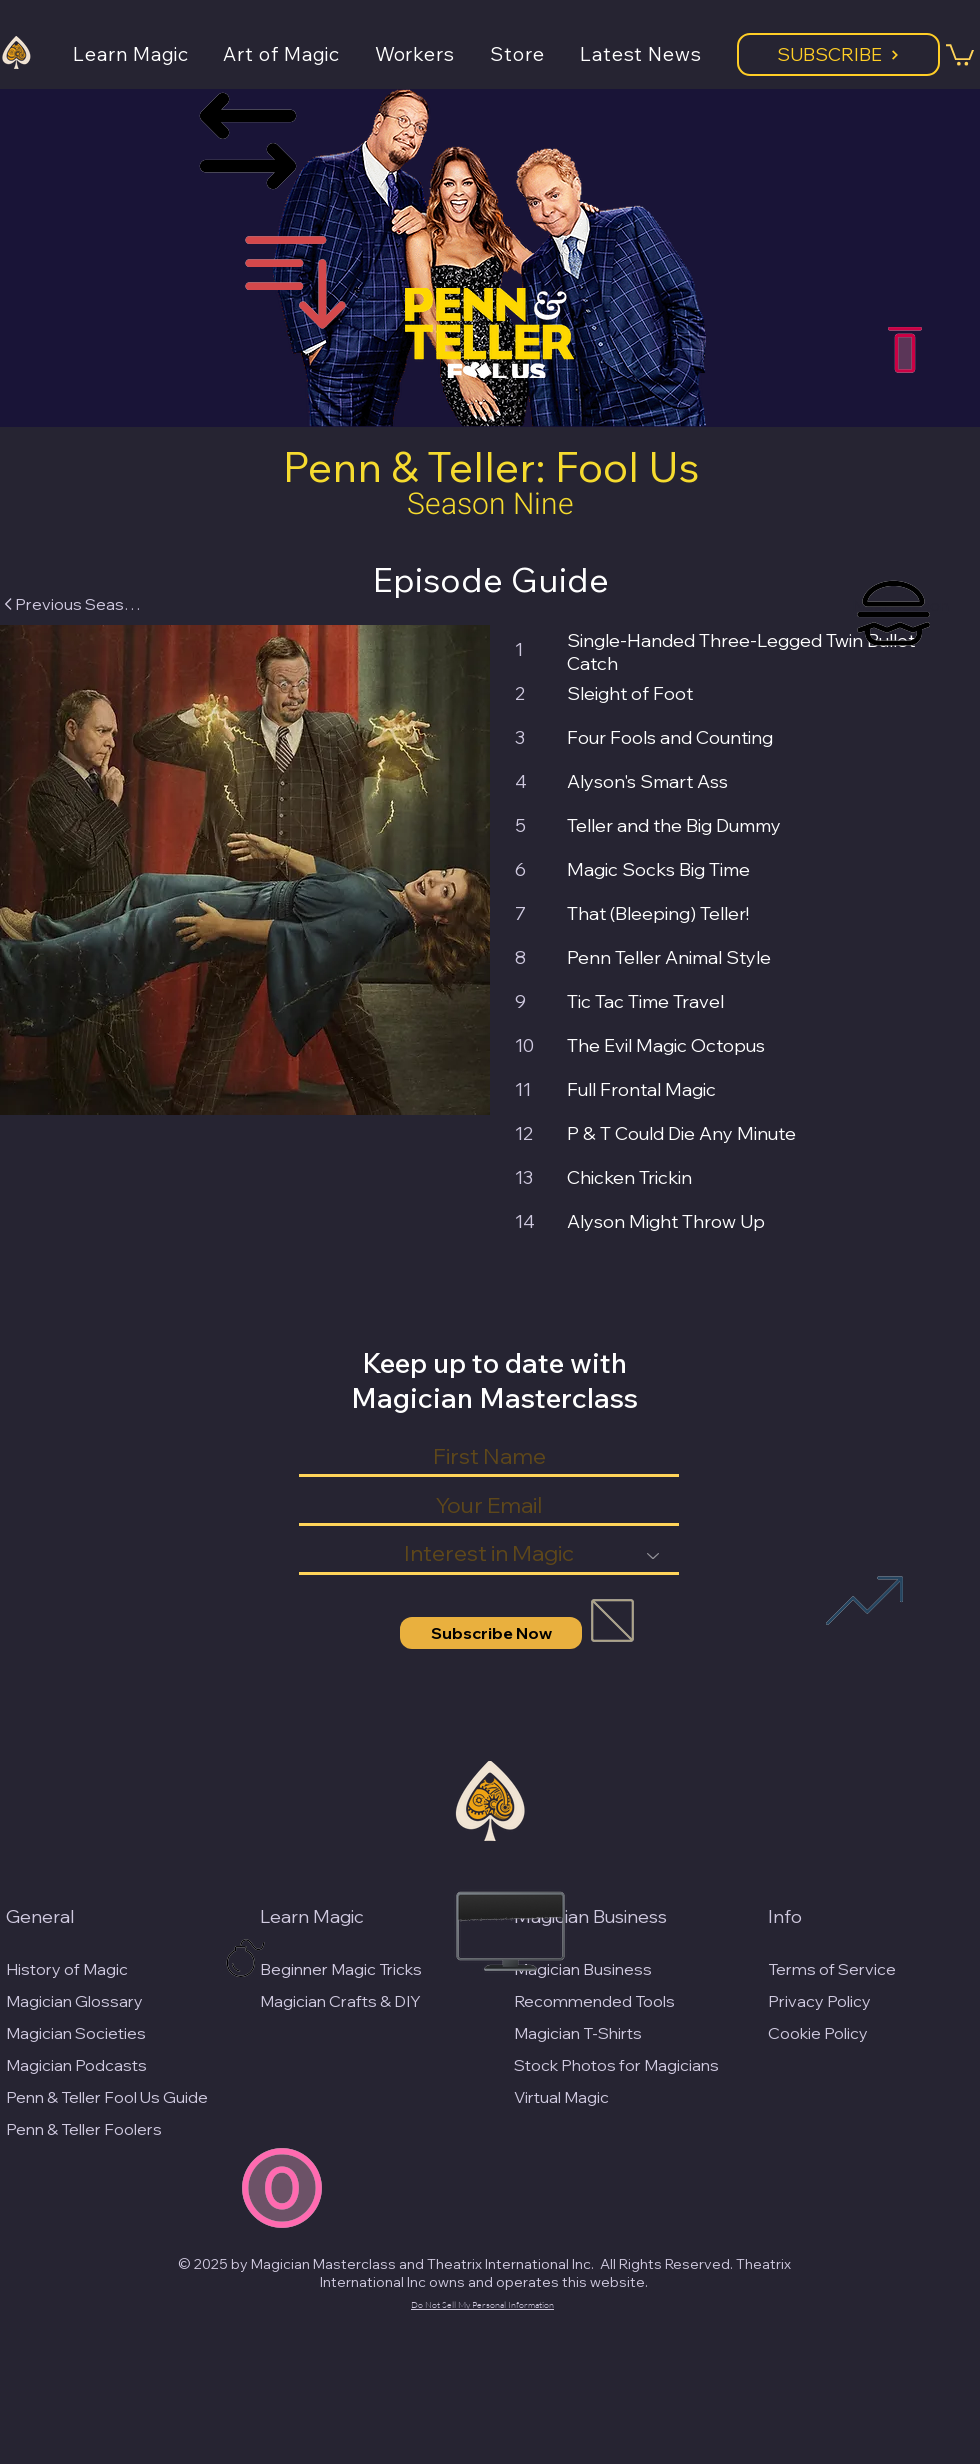 Image resolution: width=980 pixels, height=2464 pixels. What do you see at coordinates (893, 614) in the screenshot?
I see `food or restaurant category` at bounding box center [893, 614].